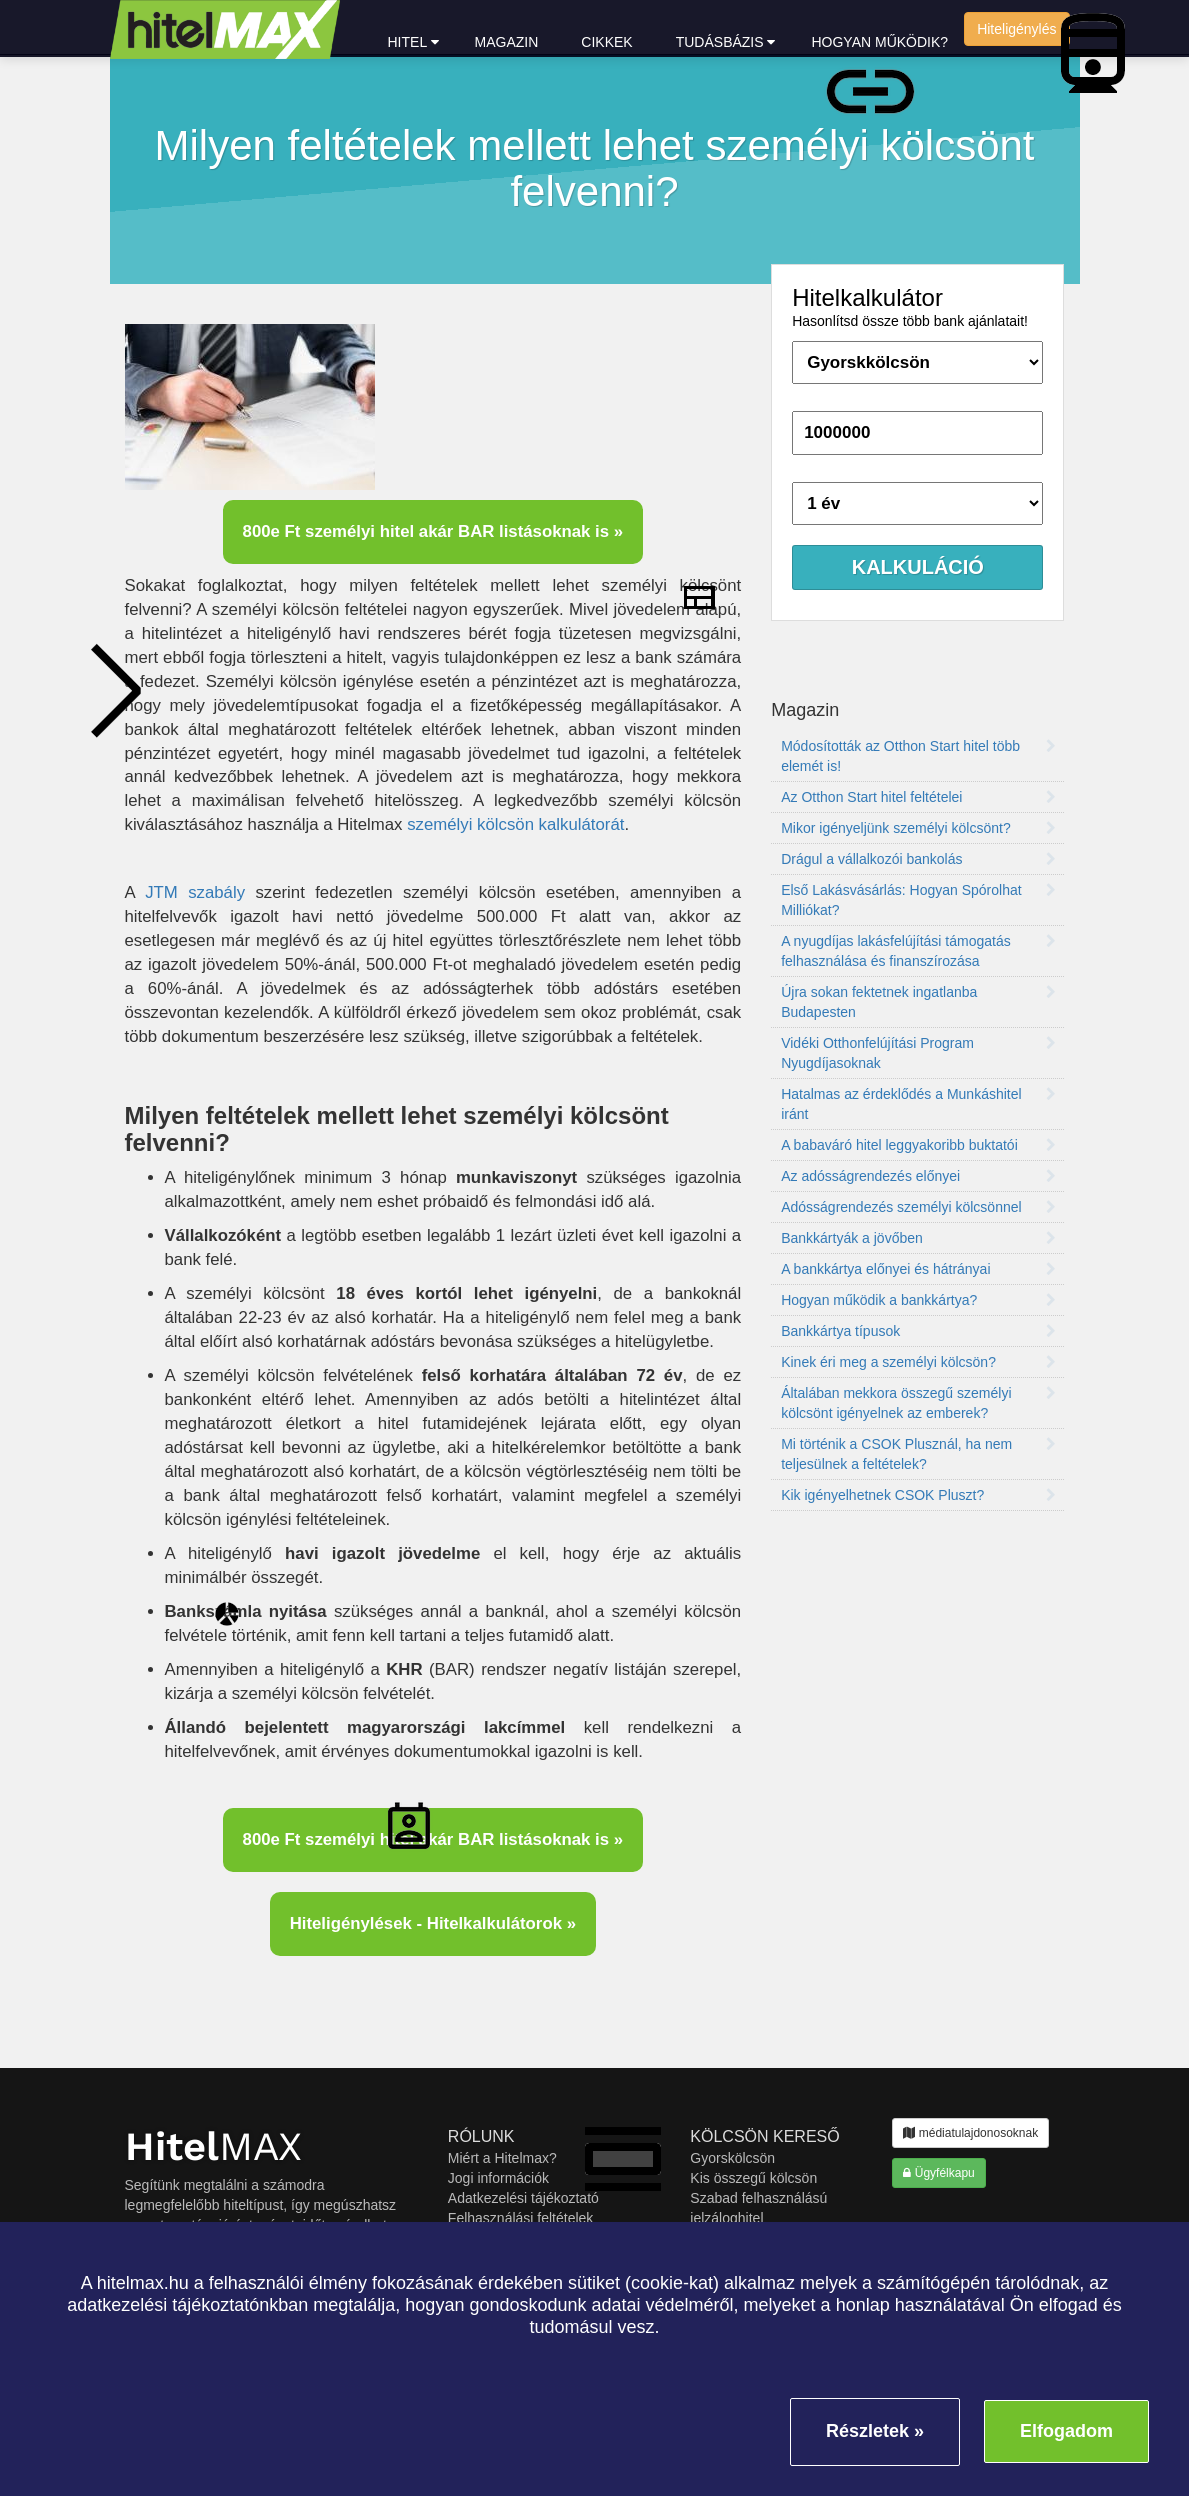  Describe the element at coordinates (1093, 57) in the screenshot. I see `get railway or train directions` at that location.